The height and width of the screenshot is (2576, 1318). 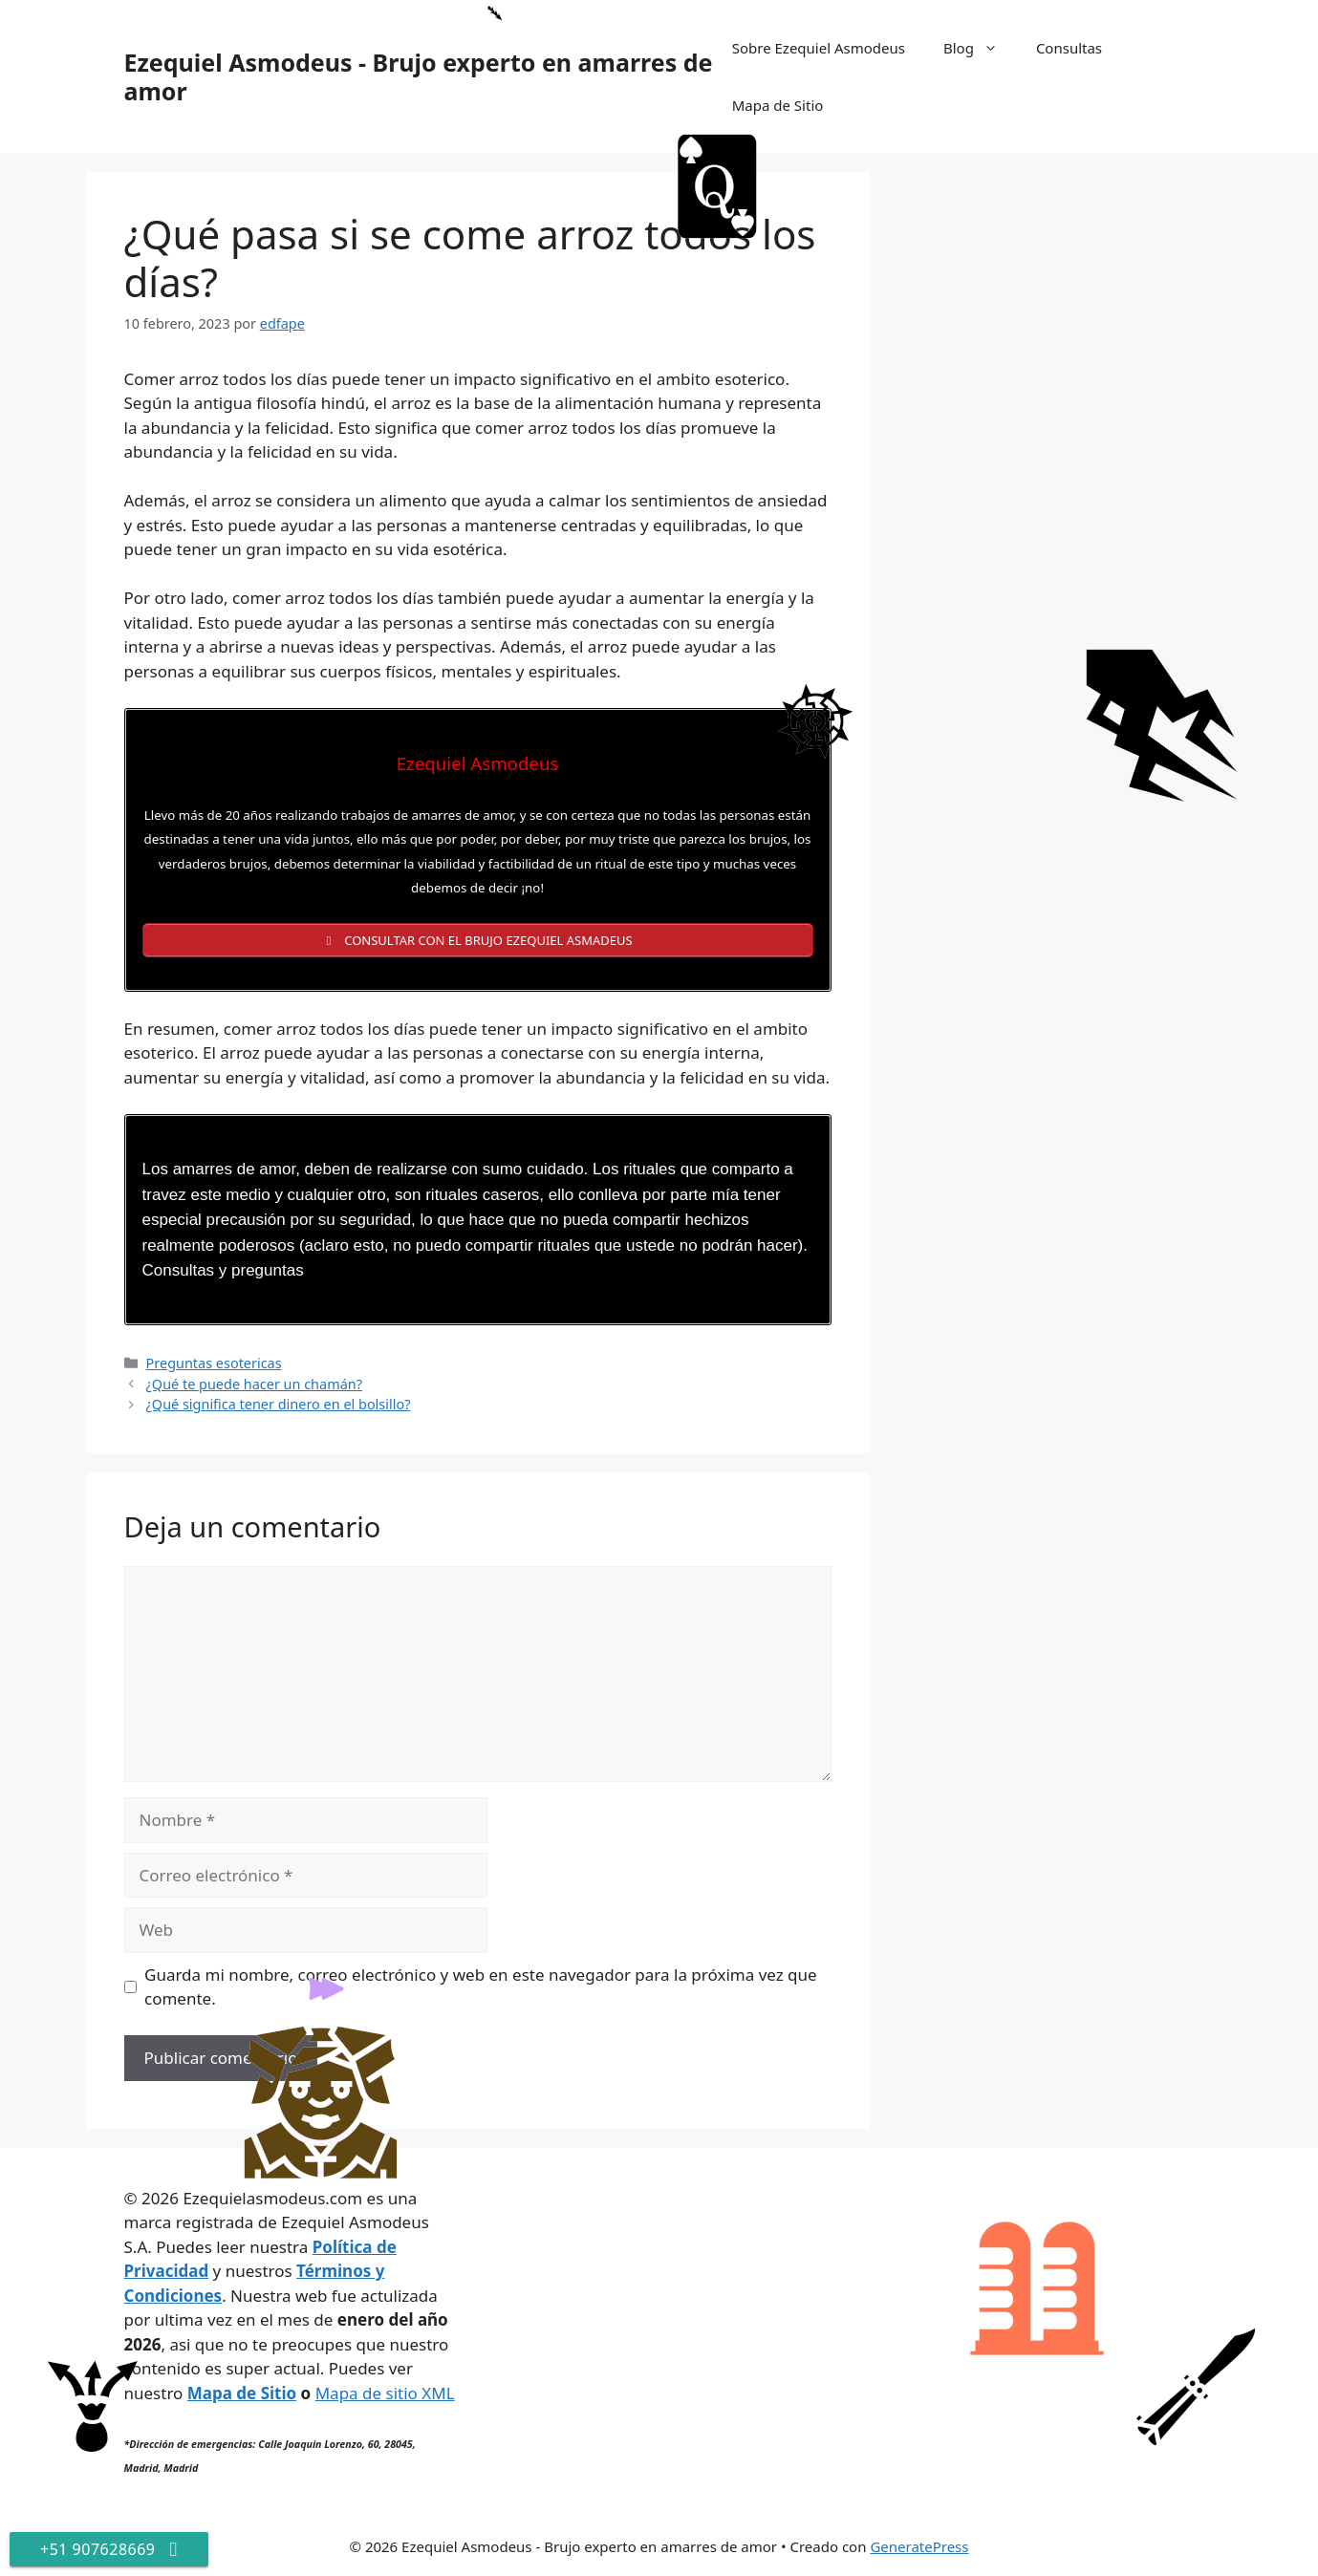 What do you see at coordinates (1161, 726) in the screenshot?
I see `indicates a severe thunderstorm warning` at bounding box center [1161, 726].